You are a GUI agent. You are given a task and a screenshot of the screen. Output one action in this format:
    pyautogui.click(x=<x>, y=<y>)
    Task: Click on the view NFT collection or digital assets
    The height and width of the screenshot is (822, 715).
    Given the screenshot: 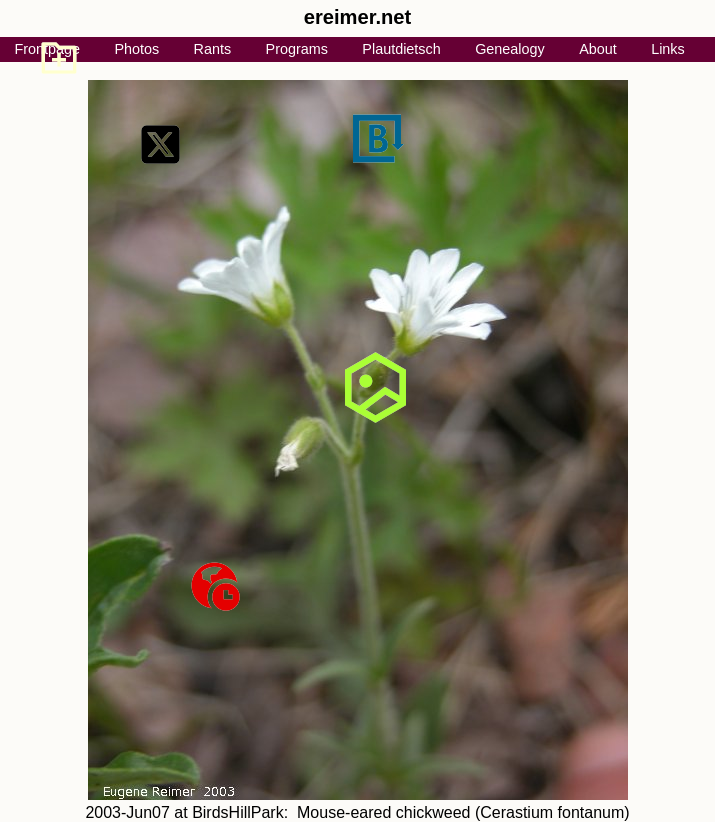 What is the action you would take?
    pyautogui.click(x=375, y=387)
    